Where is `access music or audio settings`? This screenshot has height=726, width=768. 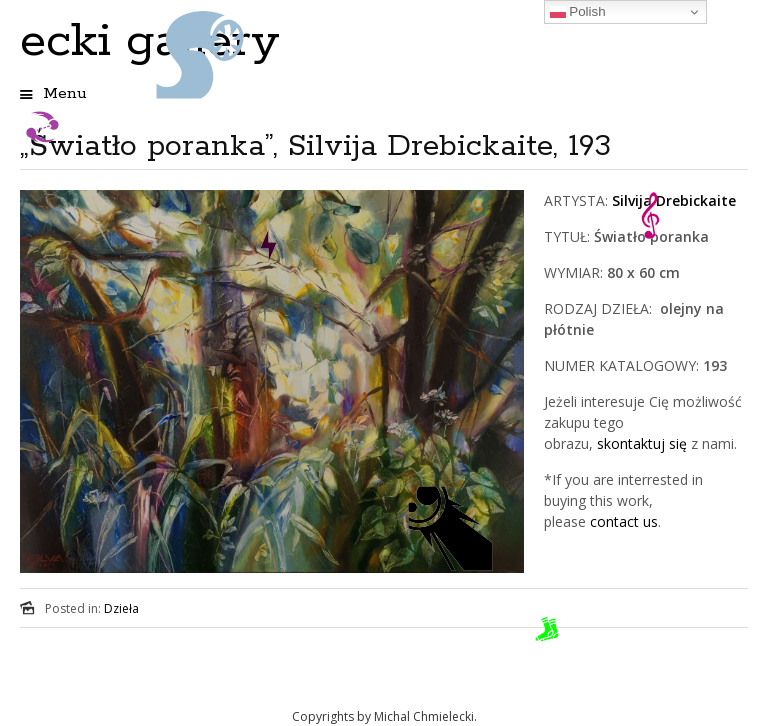
access music or audio settings is located at coordinates (650, 215).